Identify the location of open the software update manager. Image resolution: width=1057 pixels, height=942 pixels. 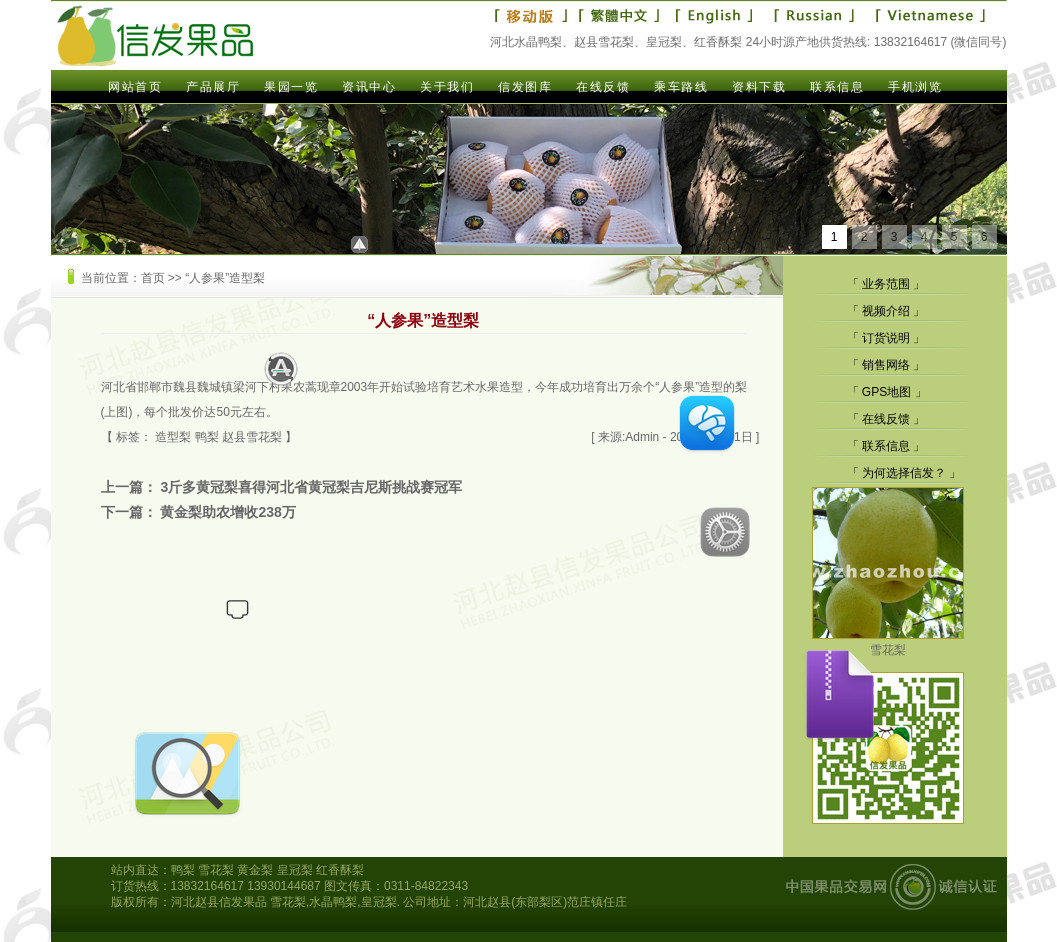
(281, 369).